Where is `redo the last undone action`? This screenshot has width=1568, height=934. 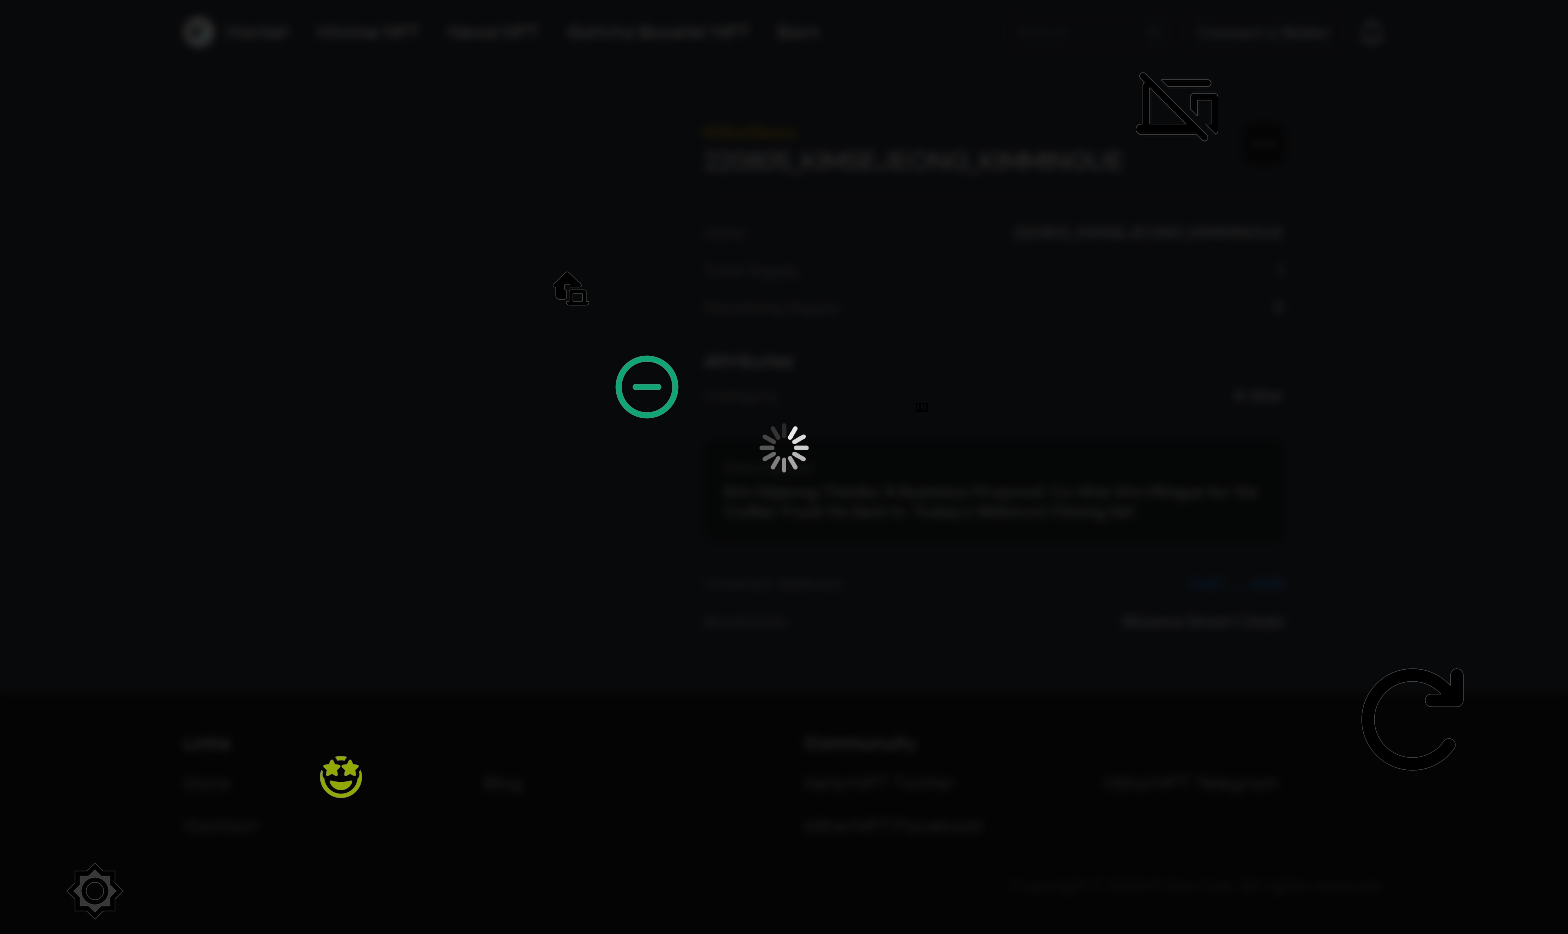
redo the last undone action is located at coordinates (1412, 719).